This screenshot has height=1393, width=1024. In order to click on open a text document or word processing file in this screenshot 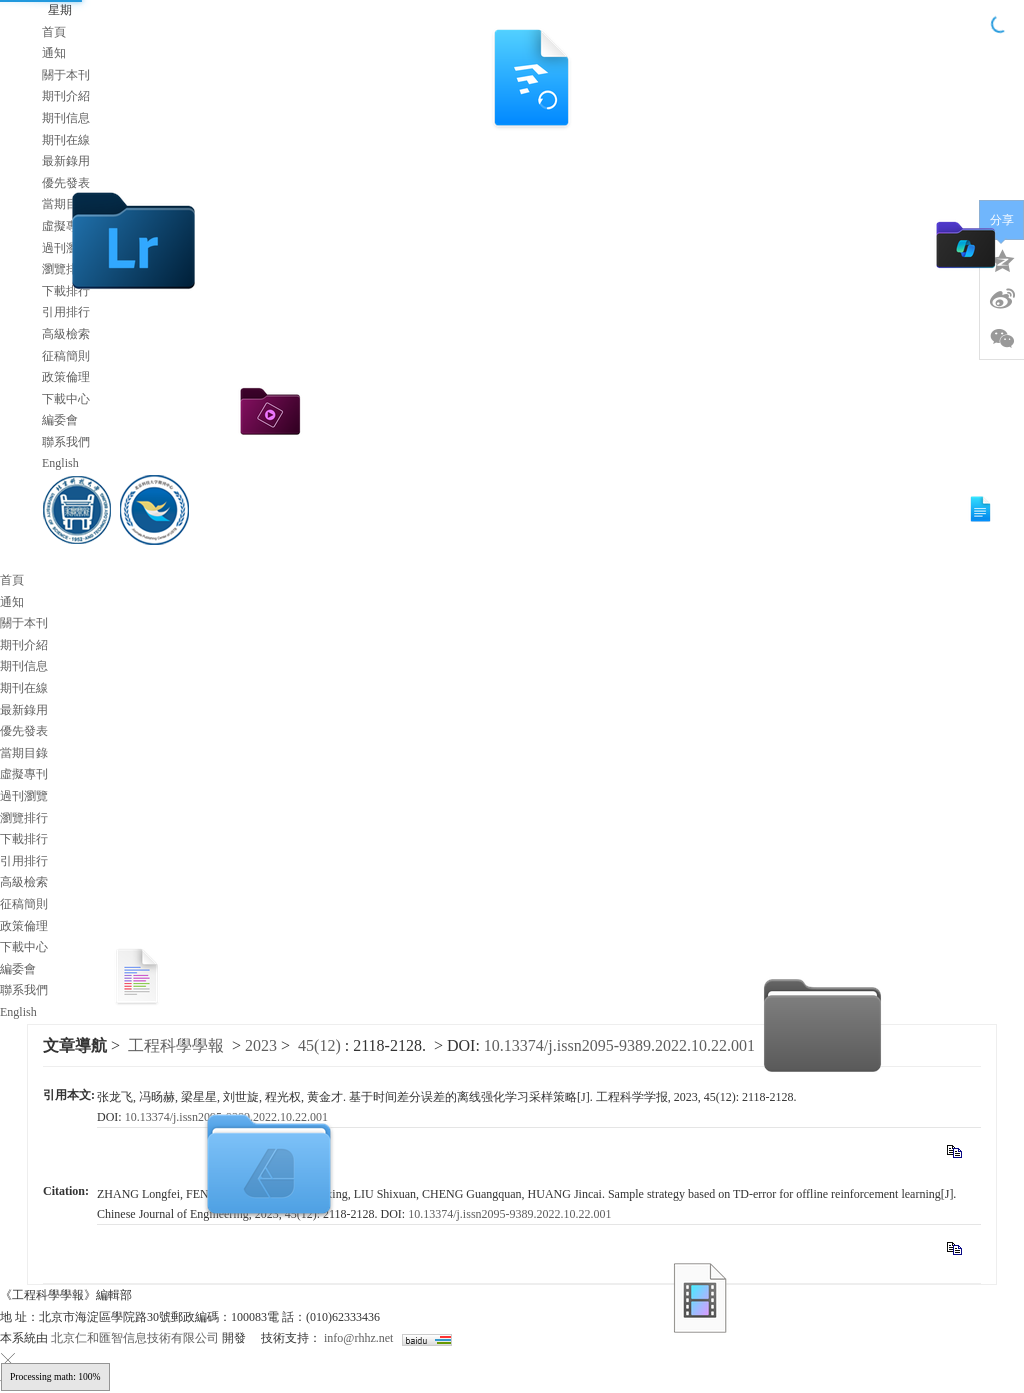, I will do `click(980, 509)`.